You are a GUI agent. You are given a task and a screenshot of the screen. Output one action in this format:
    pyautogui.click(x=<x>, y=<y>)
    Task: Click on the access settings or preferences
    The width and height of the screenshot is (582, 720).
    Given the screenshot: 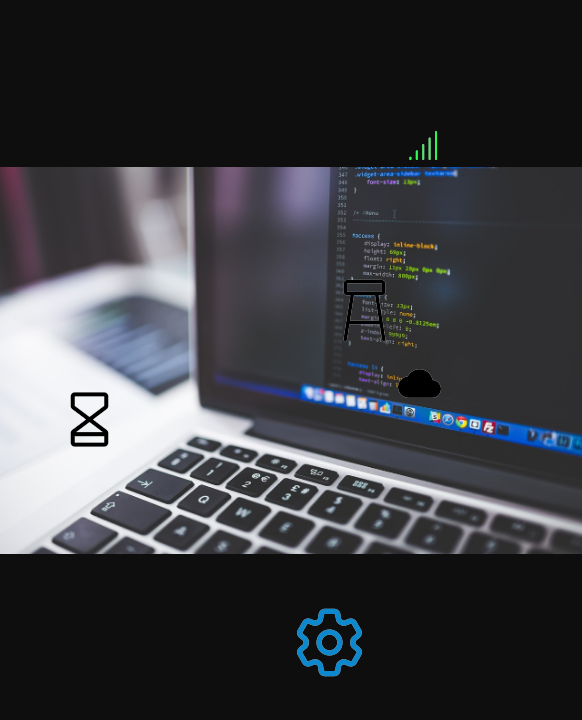 What is the action you would take?
    pyautogui.click(x=329, y=642)
    